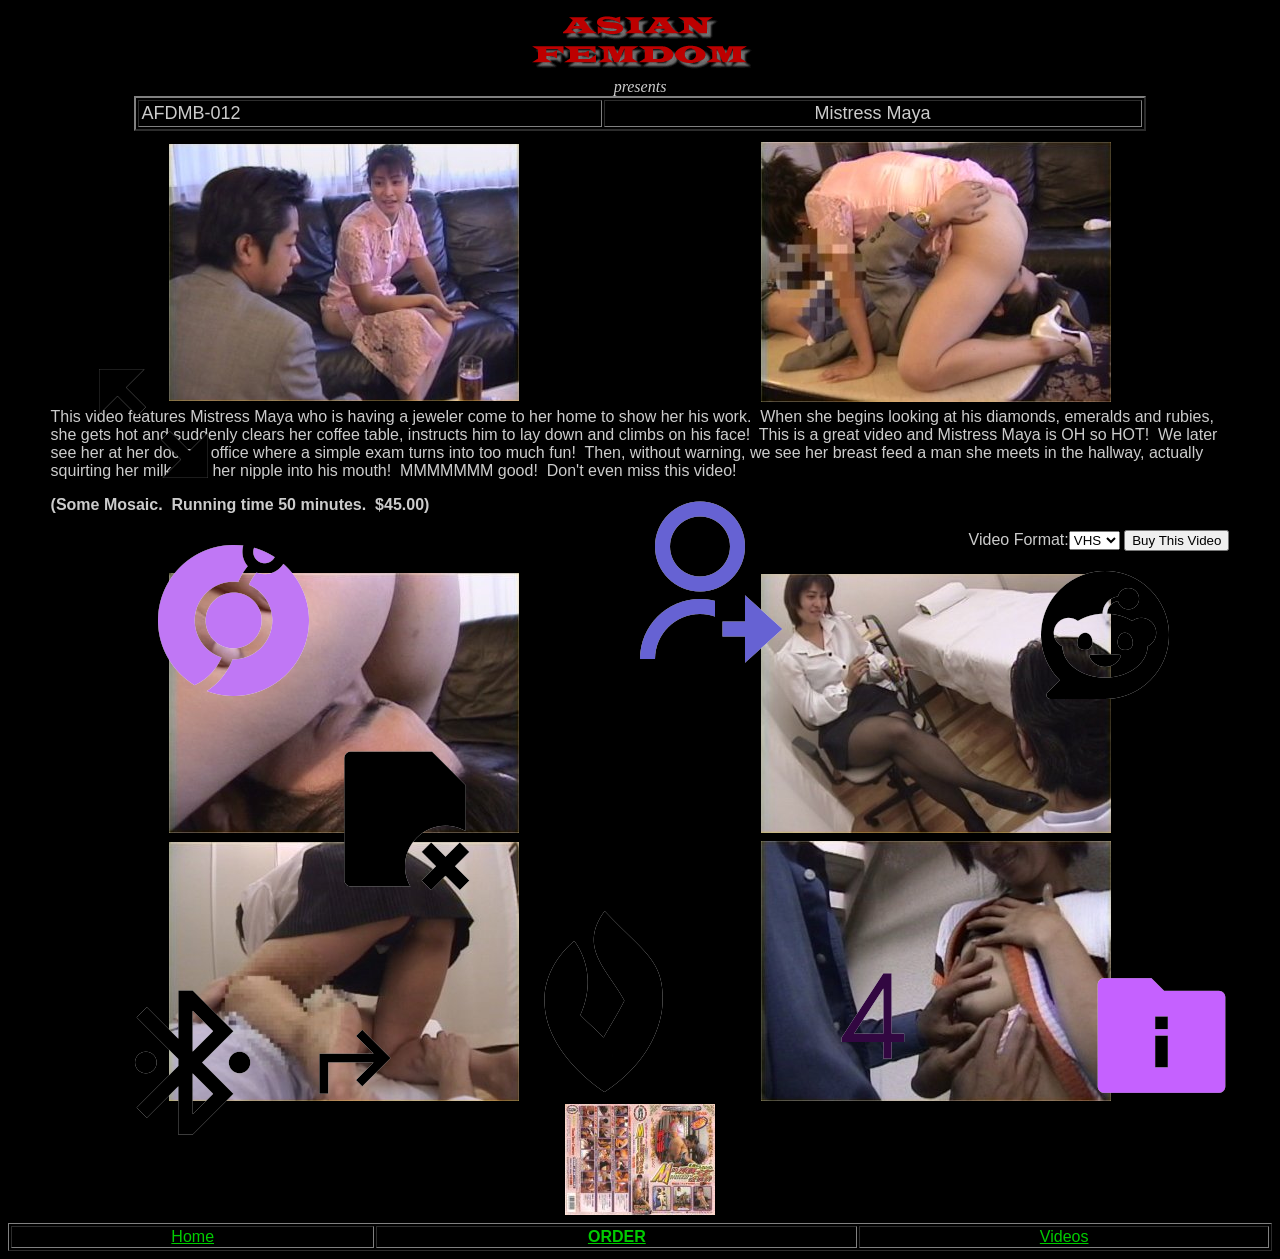 The height and width of the screenshot is (1259, 1280). What do you see at coordinates (405, 819) in the screenshot?
I see `close or dismiss the current file` at bounding box center [405, 819].